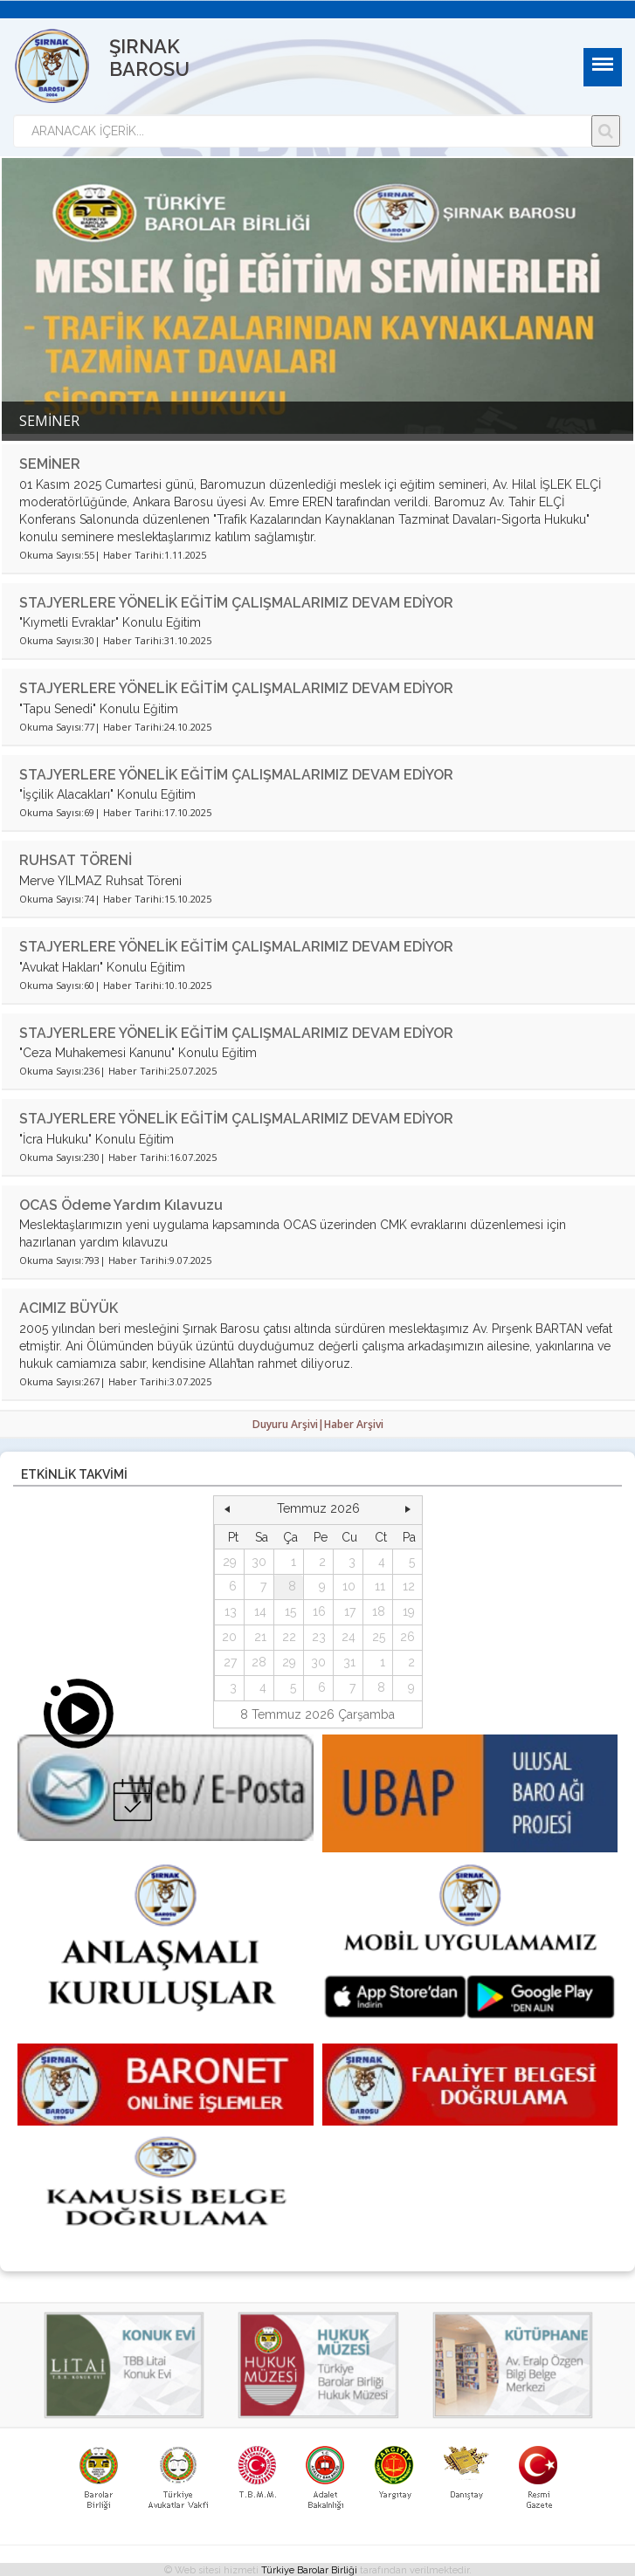  What do you see at coordinates (133, 1802) in the screenshot?
I see `confirm or schedule an event` at bounding box center [133, 1802].